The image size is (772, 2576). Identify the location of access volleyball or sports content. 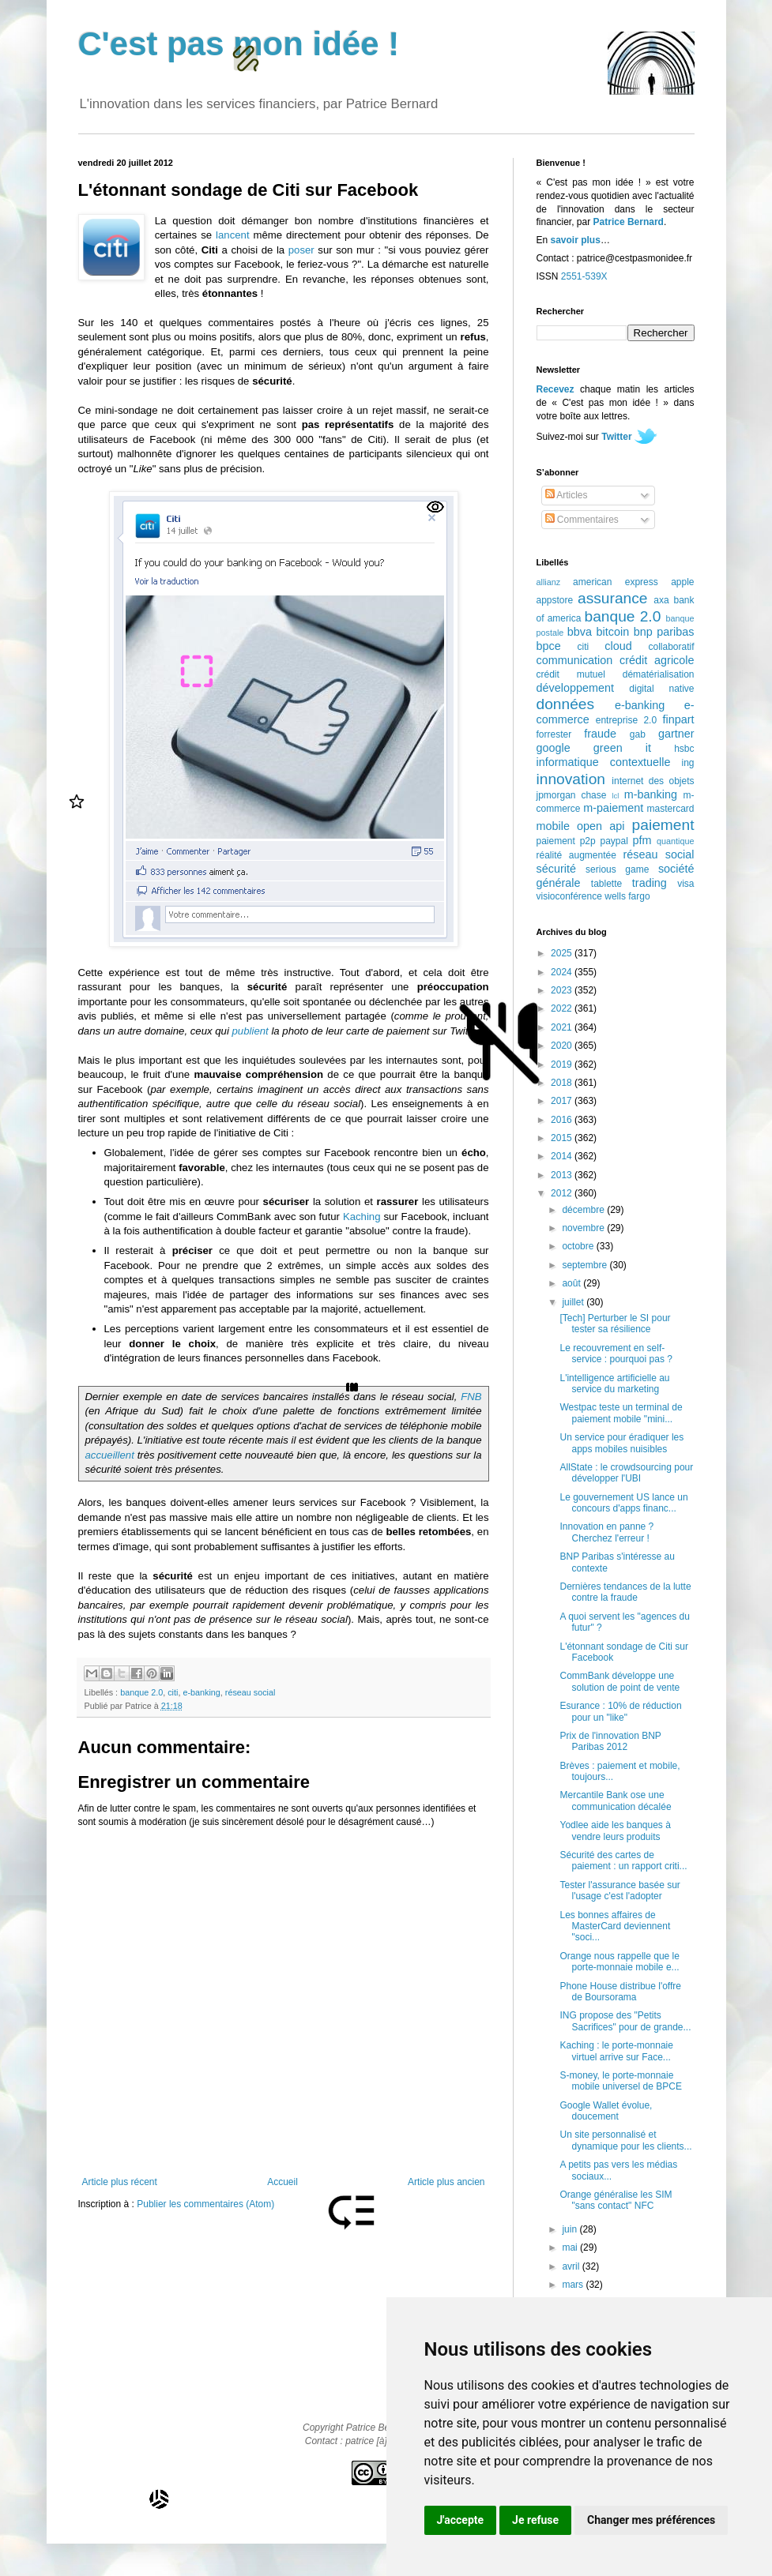
(159, 2499).